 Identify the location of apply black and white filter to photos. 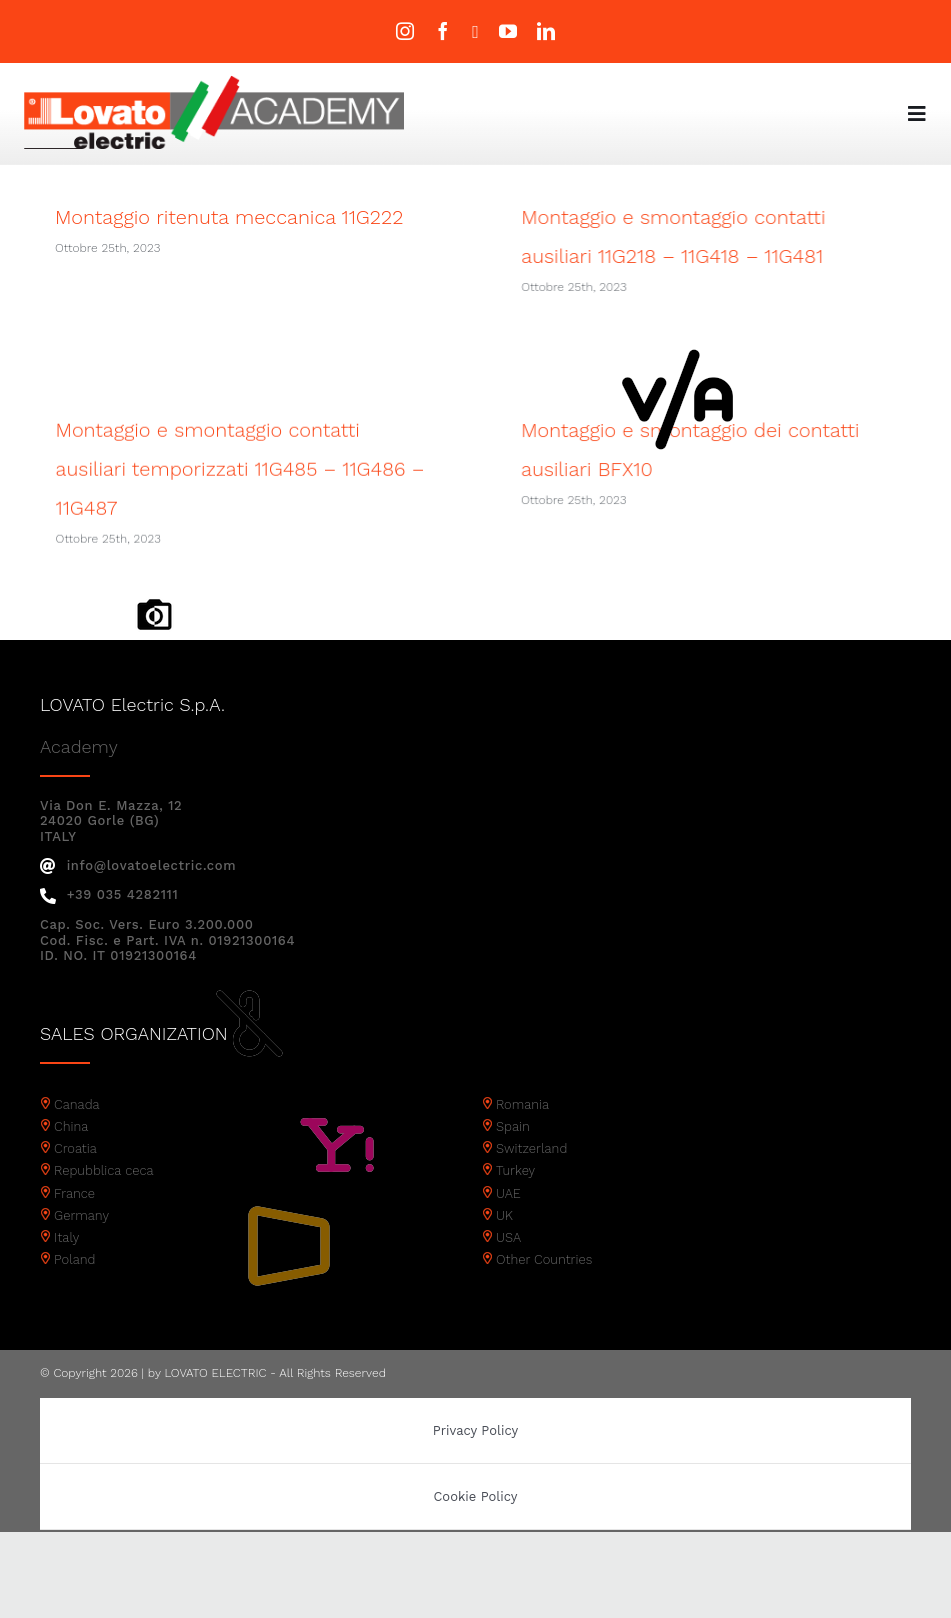
(154, 614).